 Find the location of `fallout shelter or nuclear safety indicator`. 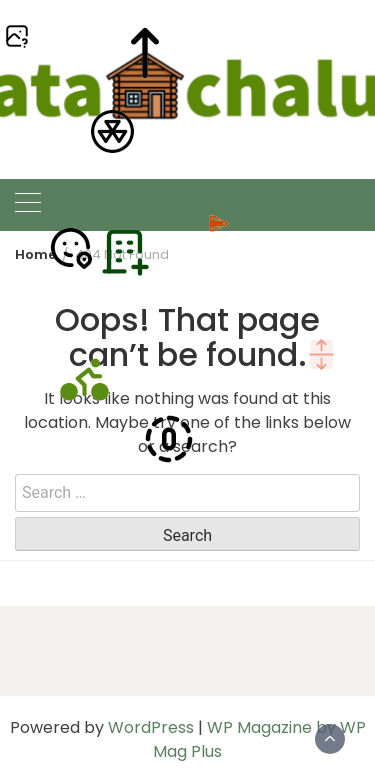

fallout shelter or nuclear safety indicator is located at coordinates (112, 131).